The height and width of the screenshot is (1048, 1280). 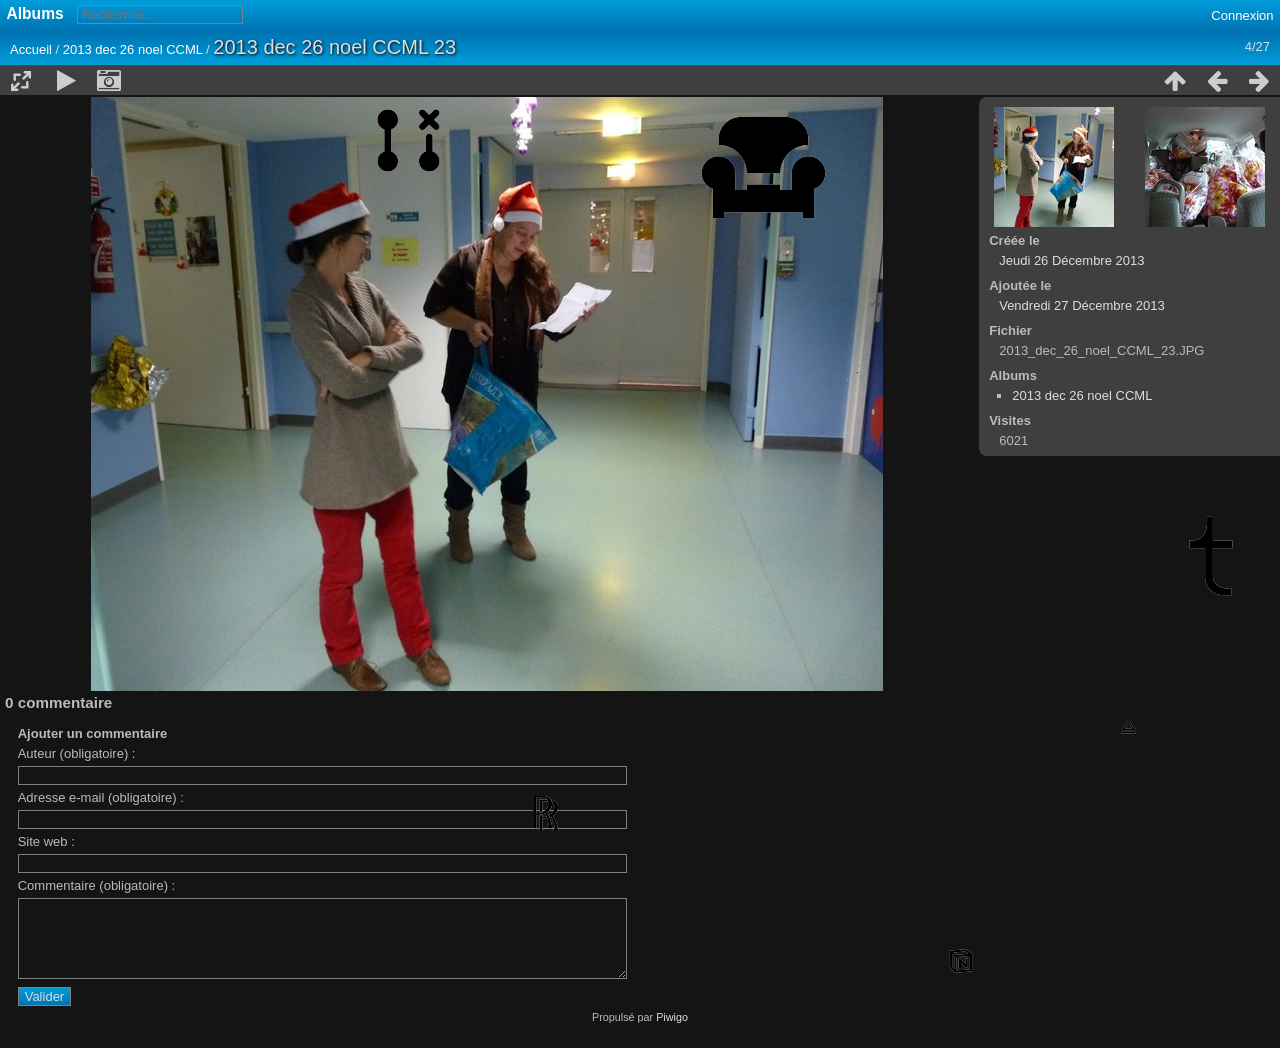 I want to click on browse furniture or home decor items, so click(x=763, y=167).